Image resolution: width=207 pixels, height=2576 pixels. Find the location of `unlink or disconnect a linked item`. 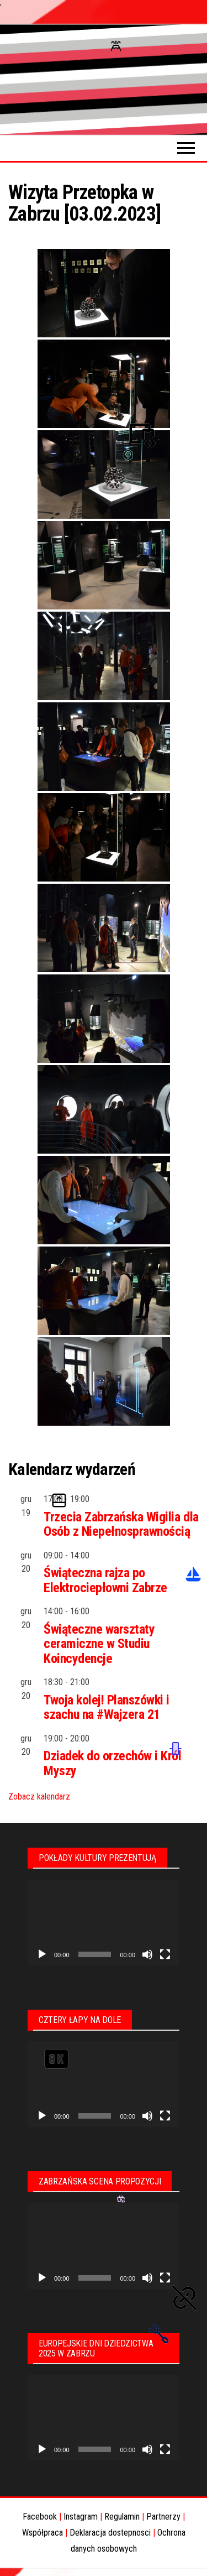

unlink or disconnect a linked item is located at coordinates (184, 2298).